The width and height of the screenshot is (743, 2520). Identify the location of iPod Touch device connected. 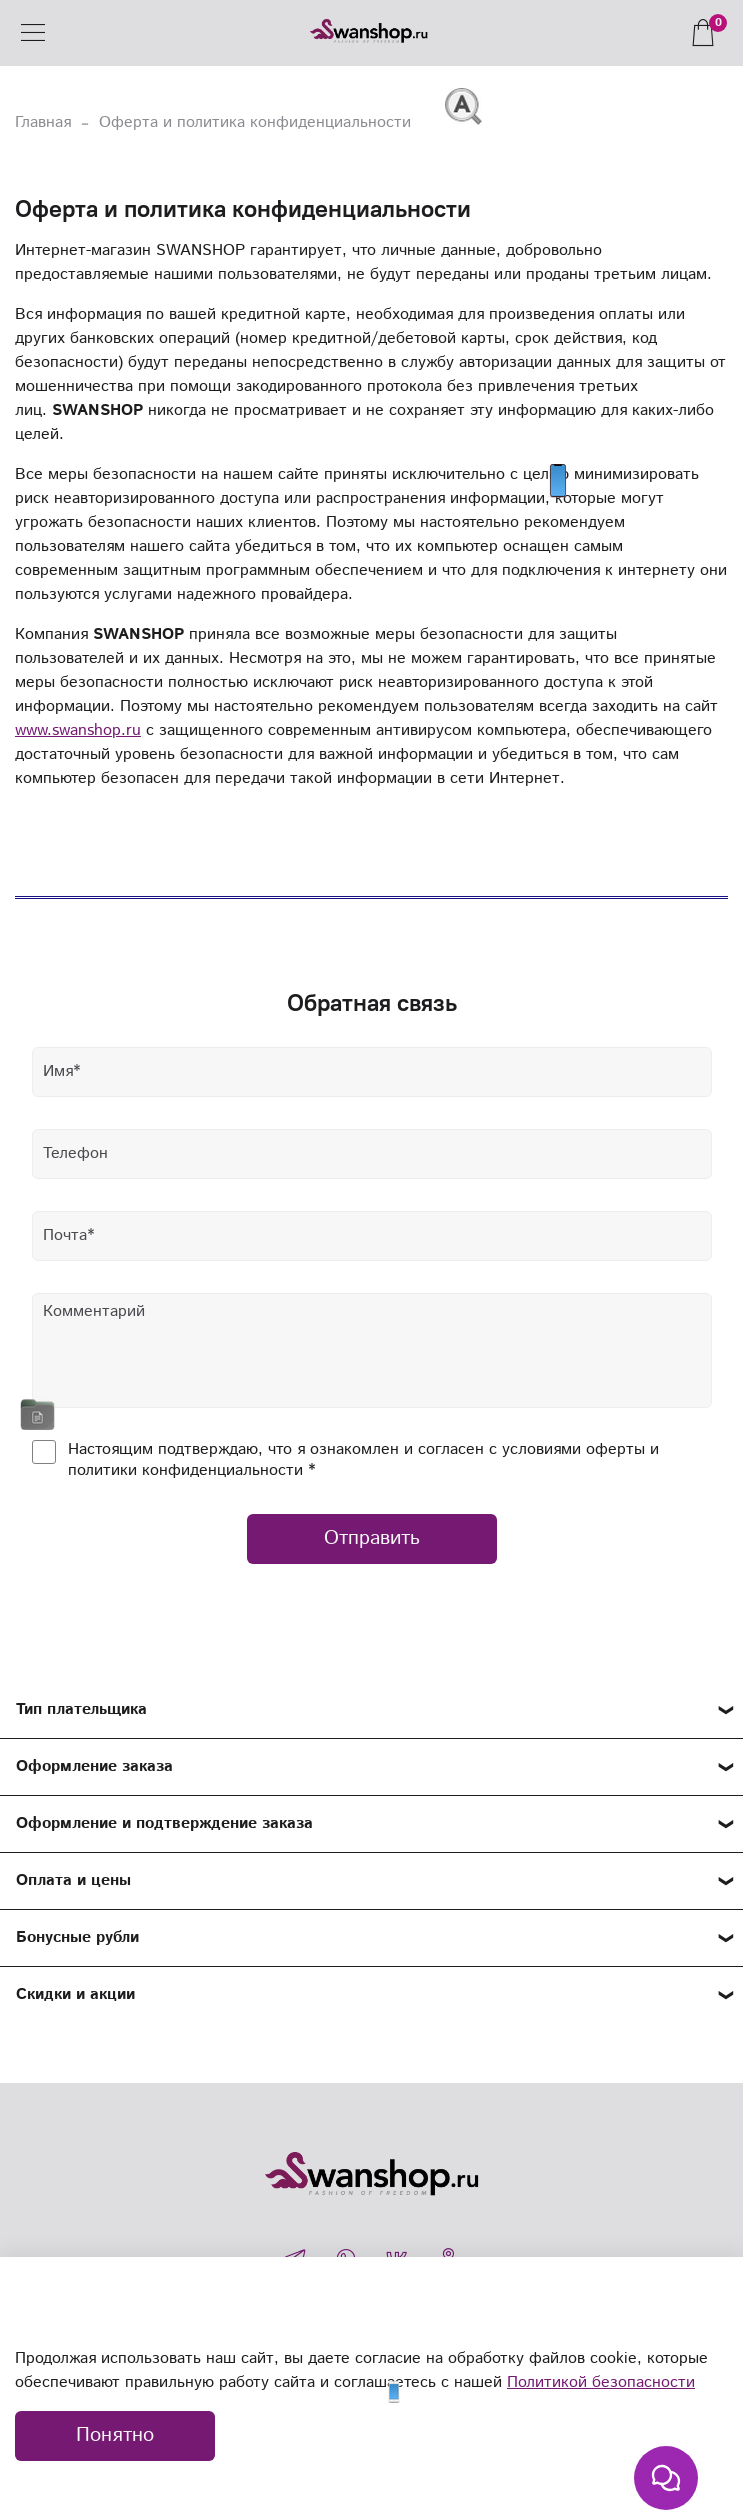
(394, 2392).